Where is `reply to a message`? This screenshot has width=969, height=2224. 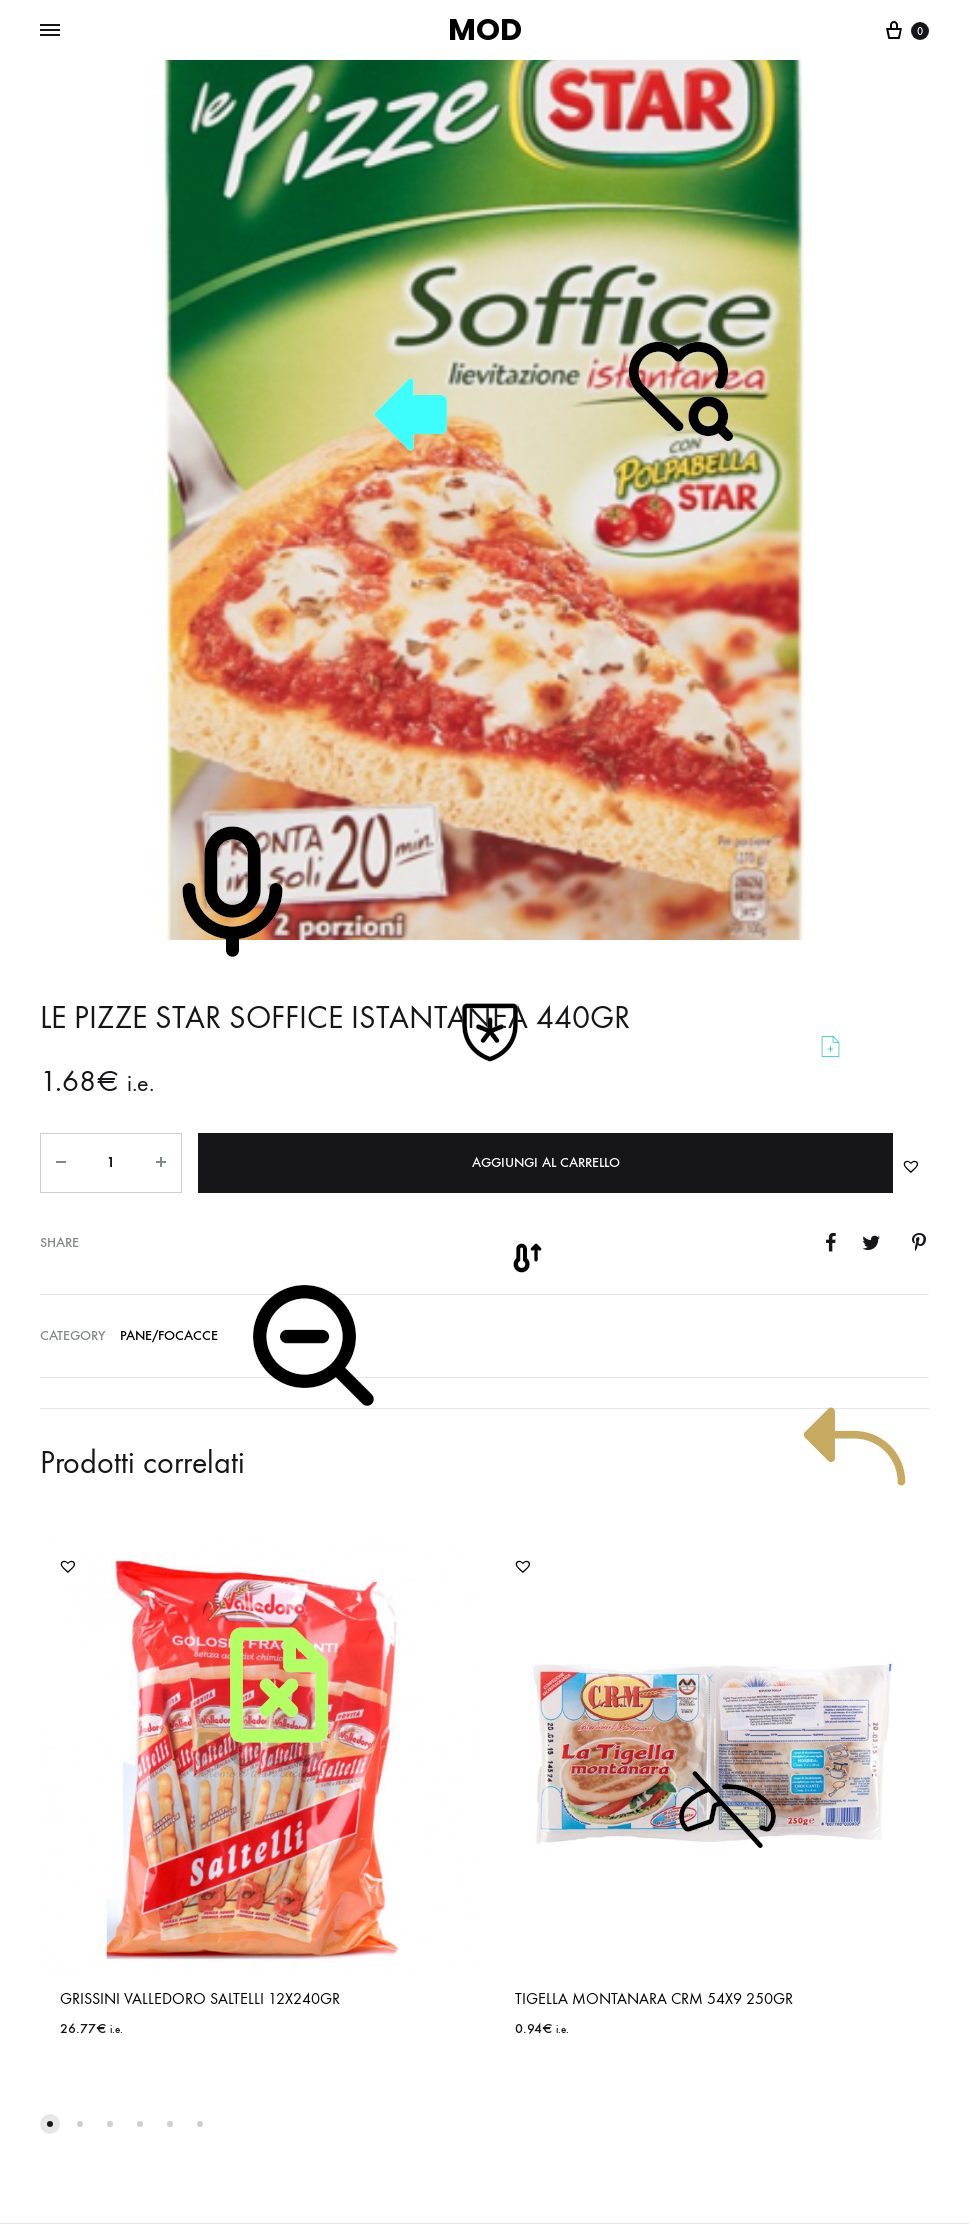 reply to a message is located at coordinates (854, 1446).